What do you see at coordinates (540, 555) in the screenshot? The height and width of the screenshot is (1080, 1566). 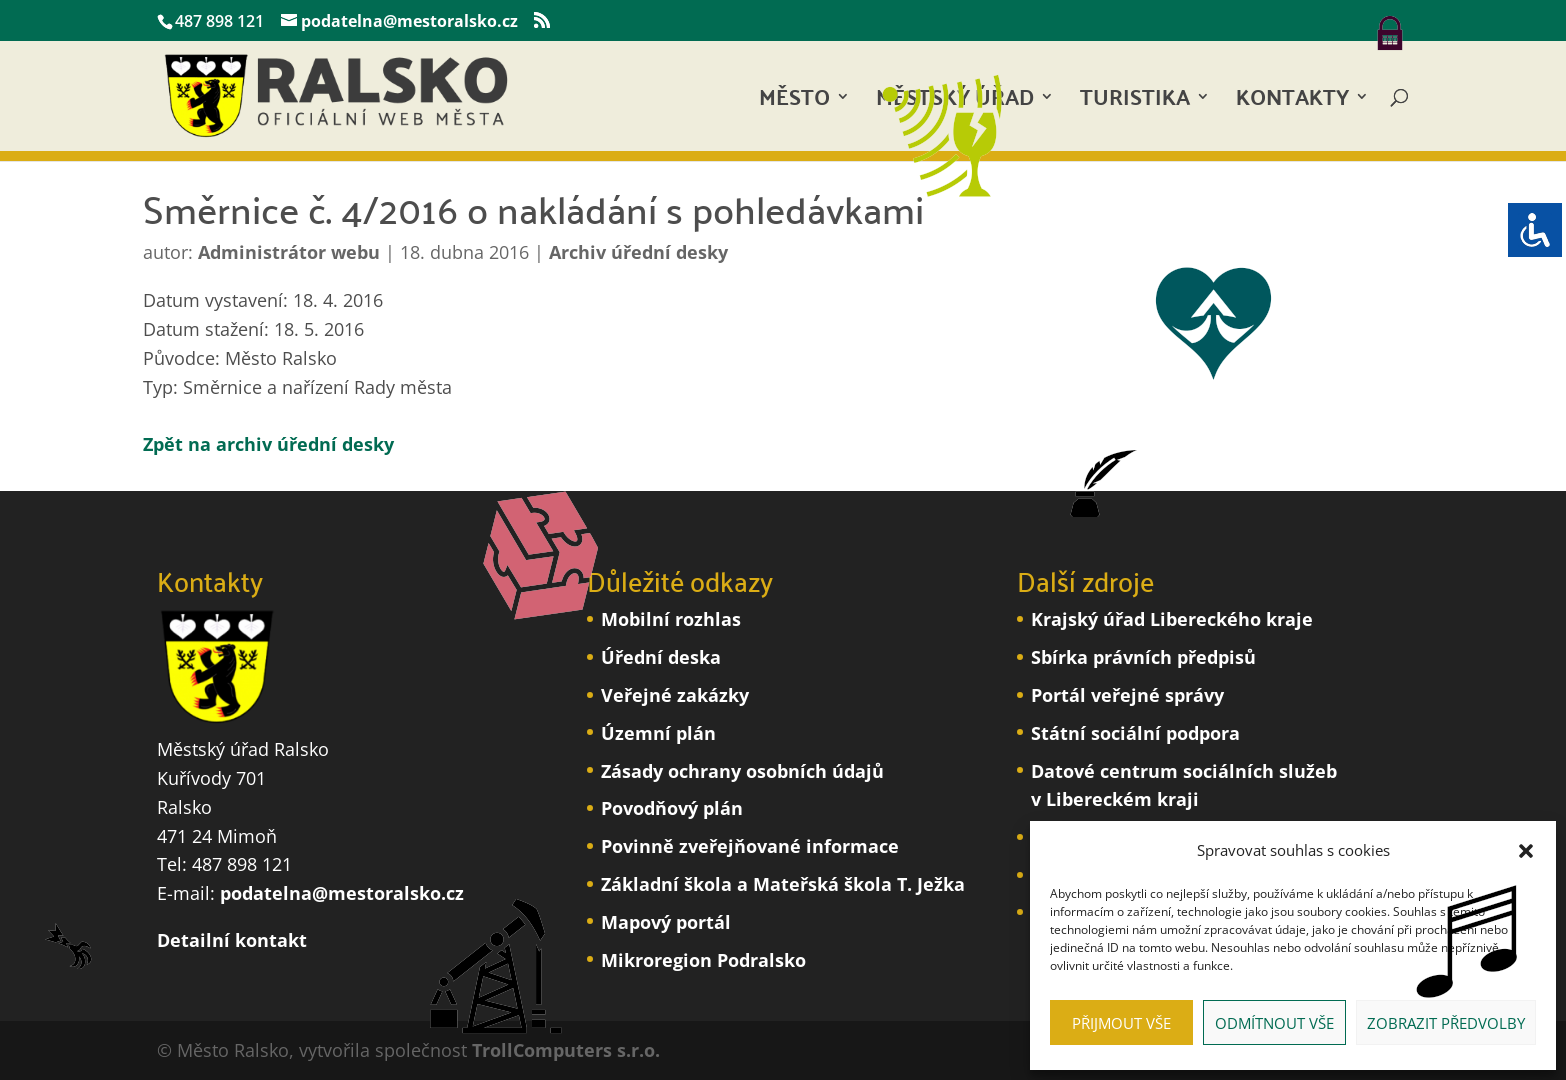 I see `access puzzle or jigsaw game` at bounding box center [540, 555].